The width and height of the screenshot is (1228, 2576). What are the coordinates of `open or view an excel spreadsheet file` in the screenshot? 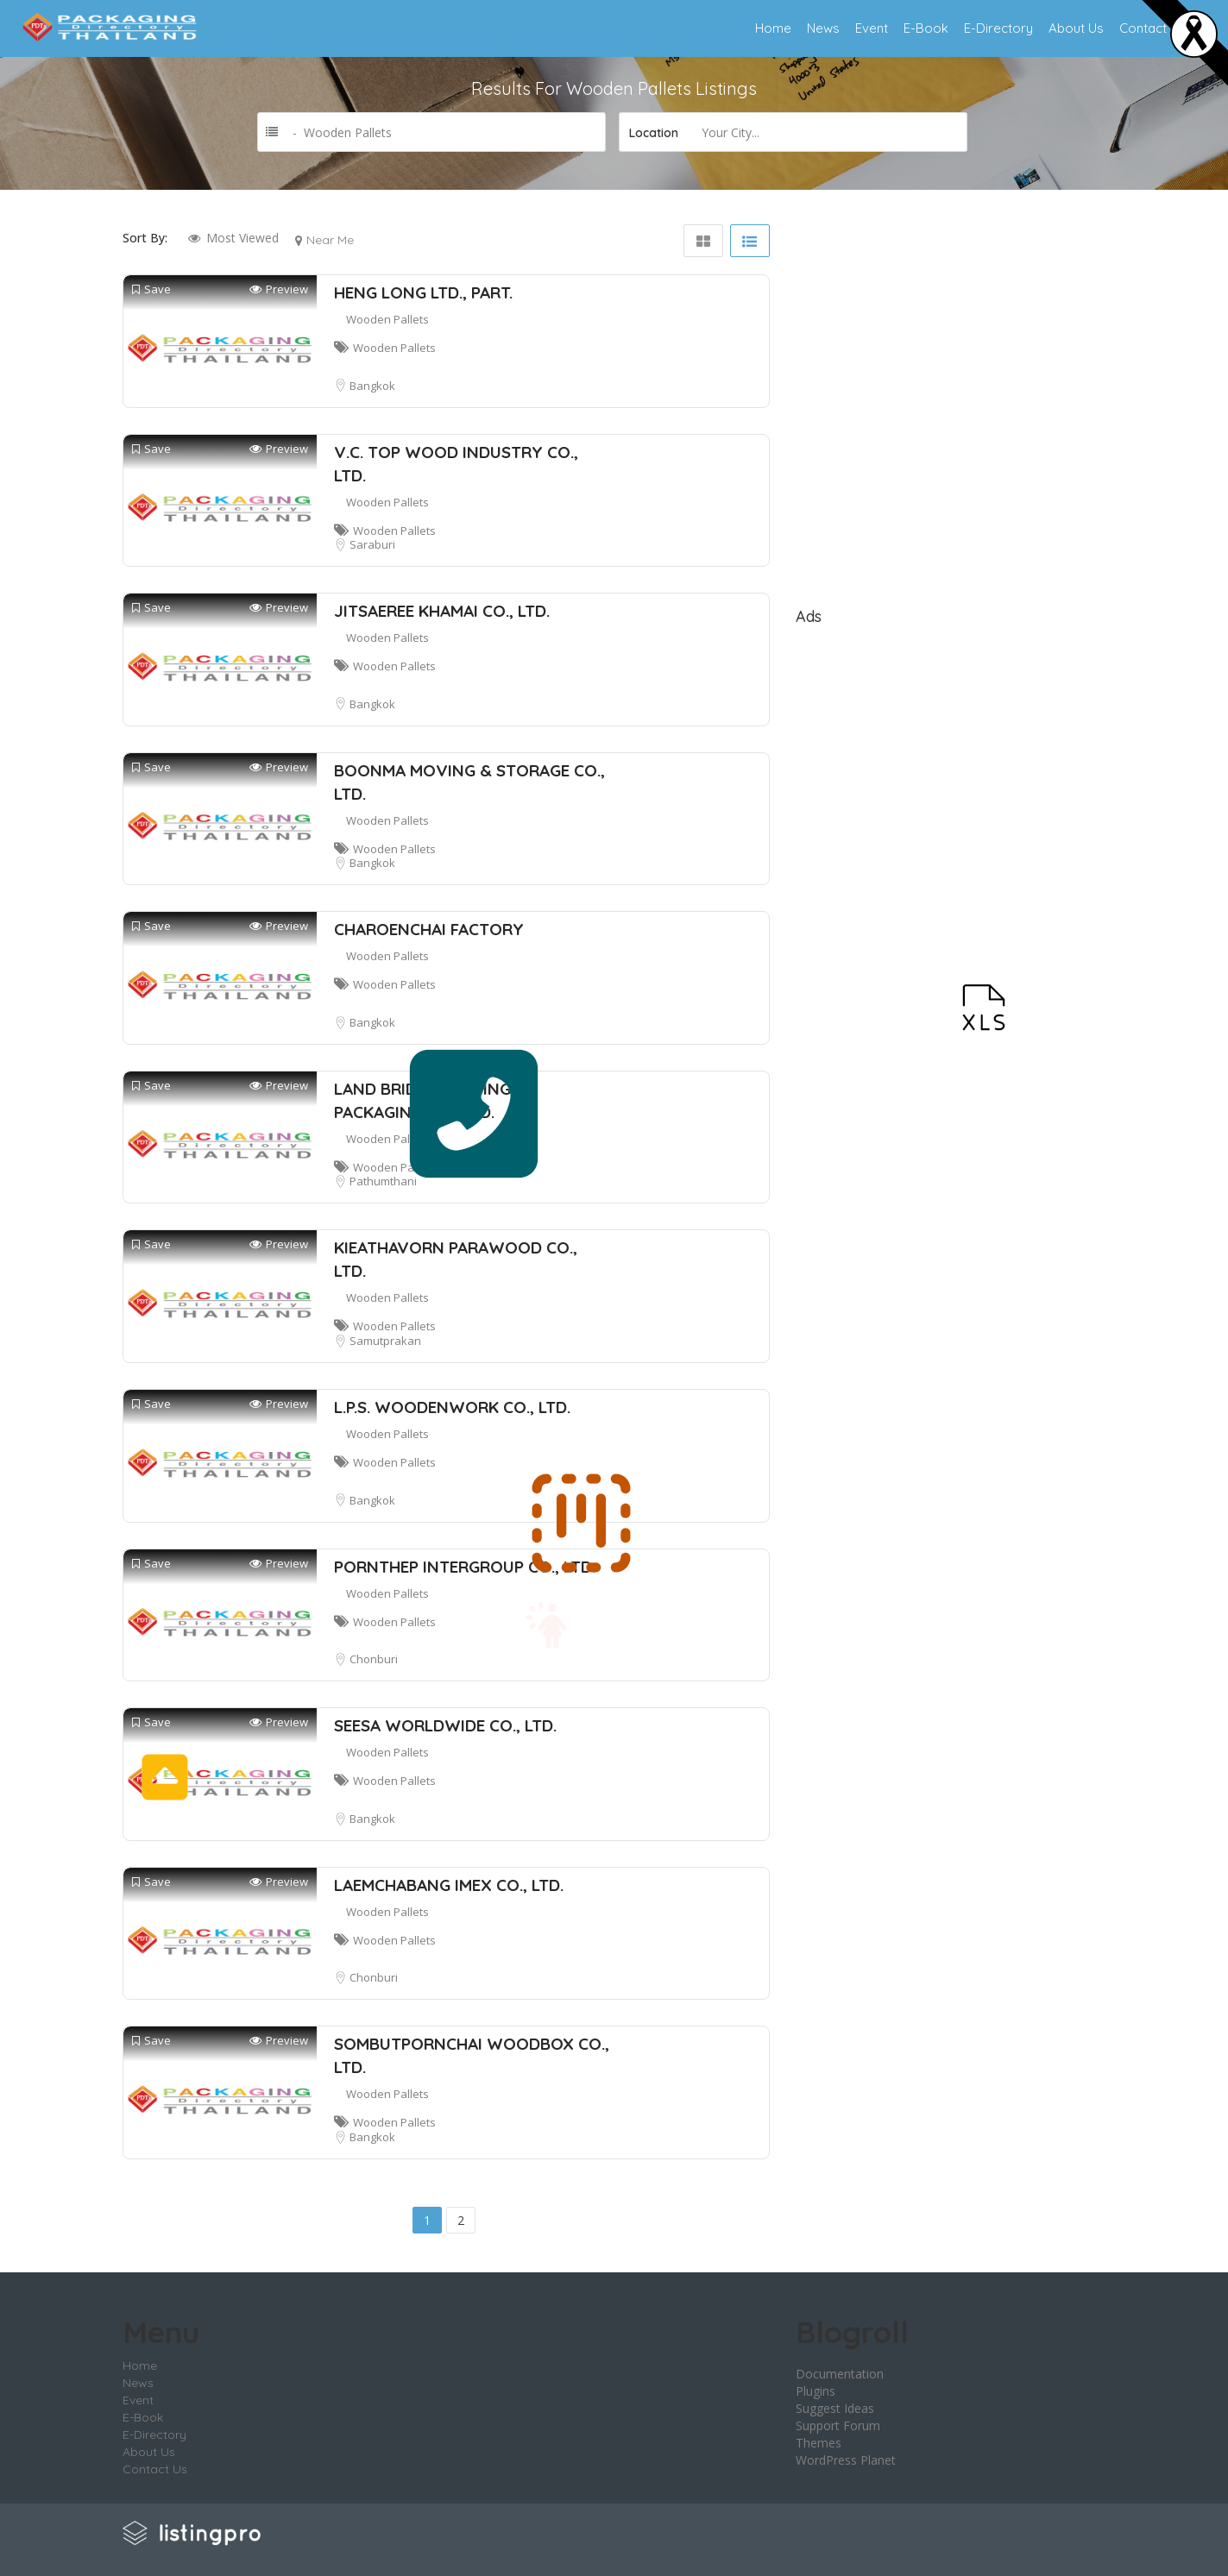 It's located at (984, 1009).